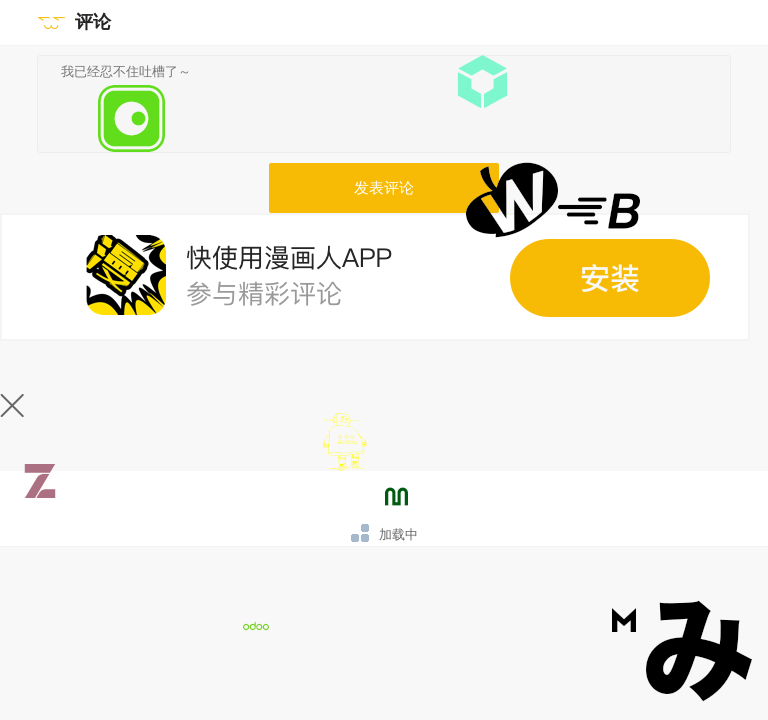 This screenshot has width=768, height=720. What do you see at coordinates (699, 651) in the screenshot?
I see `open the Mihon manga reader app` at bounding box center [699, 651].